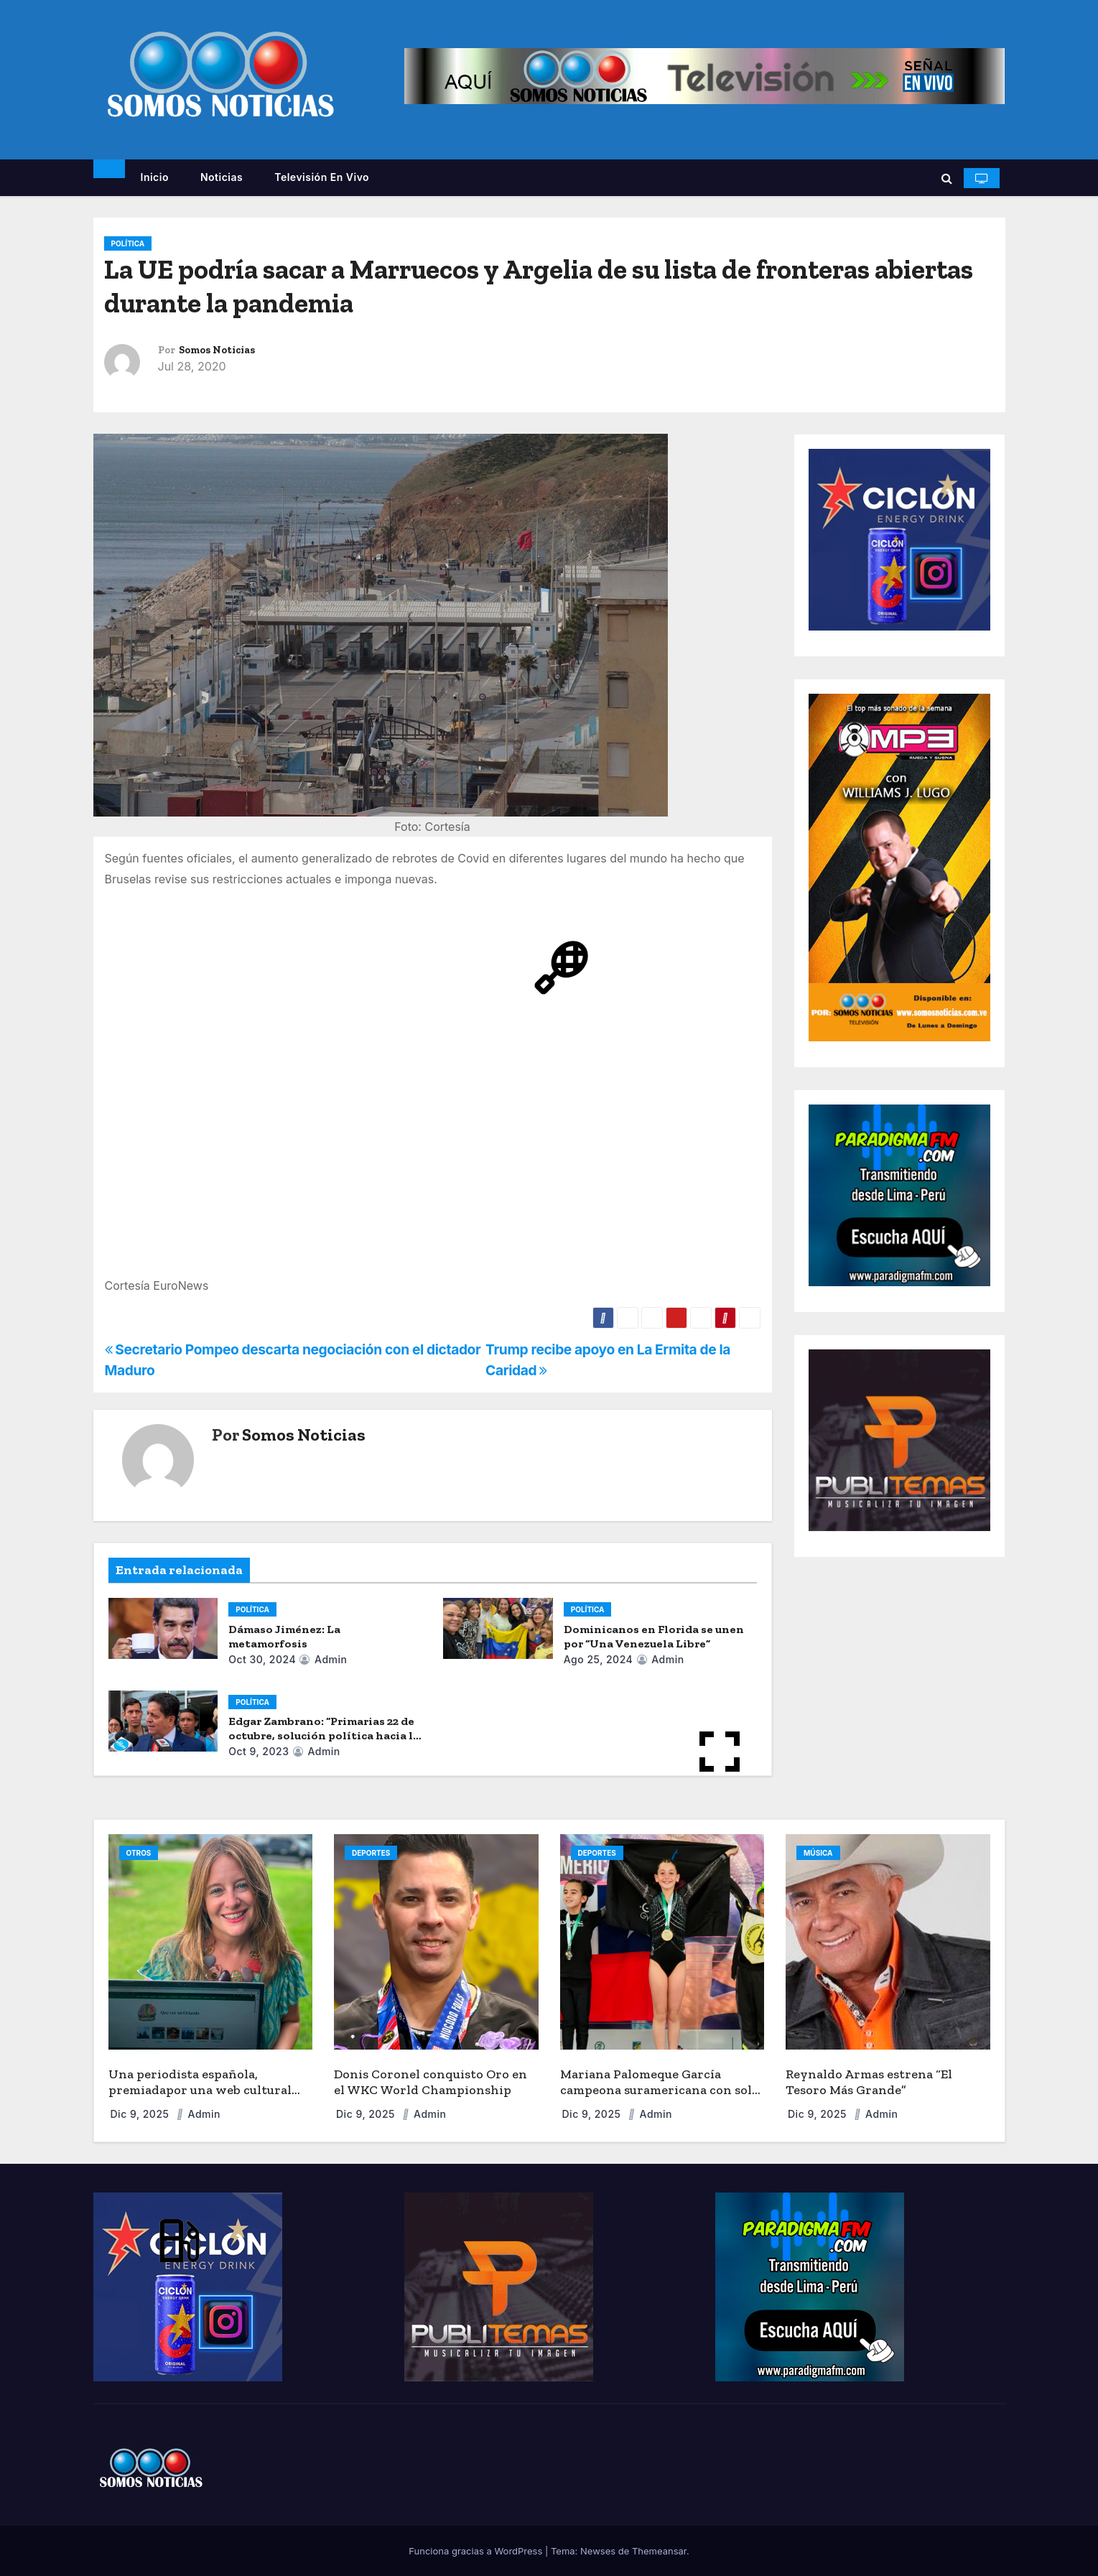 This screenshot has width=1098, height=2576. Describe the element at coordinates (561, 968) in the screenshot. I see `access tennis or racquet sports features` at that location.